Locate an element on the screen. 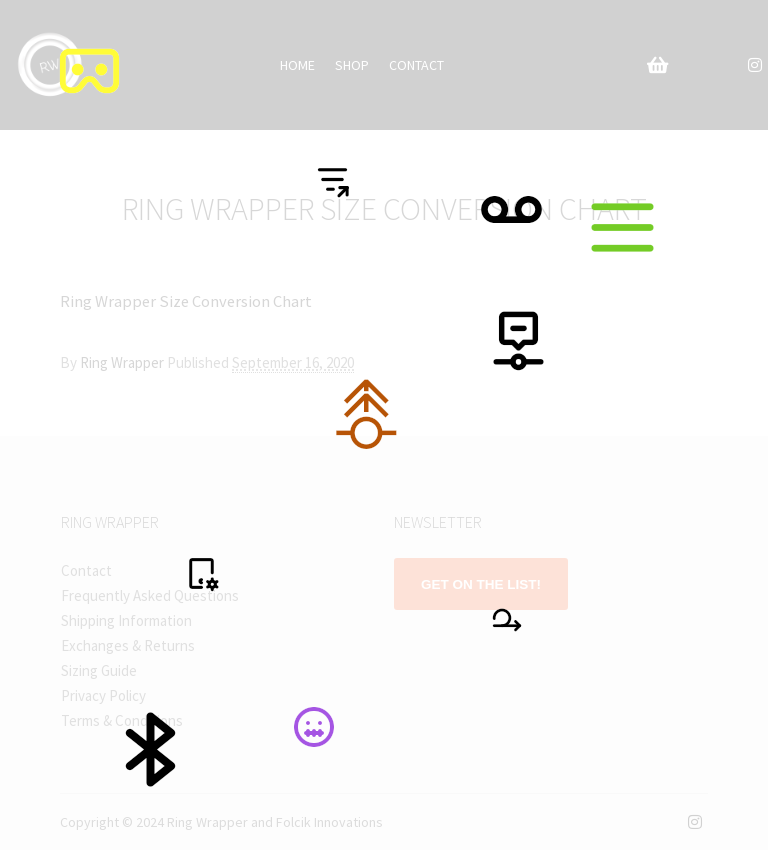 The image size is (768, 850). access virtual reality or VR mode is located at coordinates (89, 69).